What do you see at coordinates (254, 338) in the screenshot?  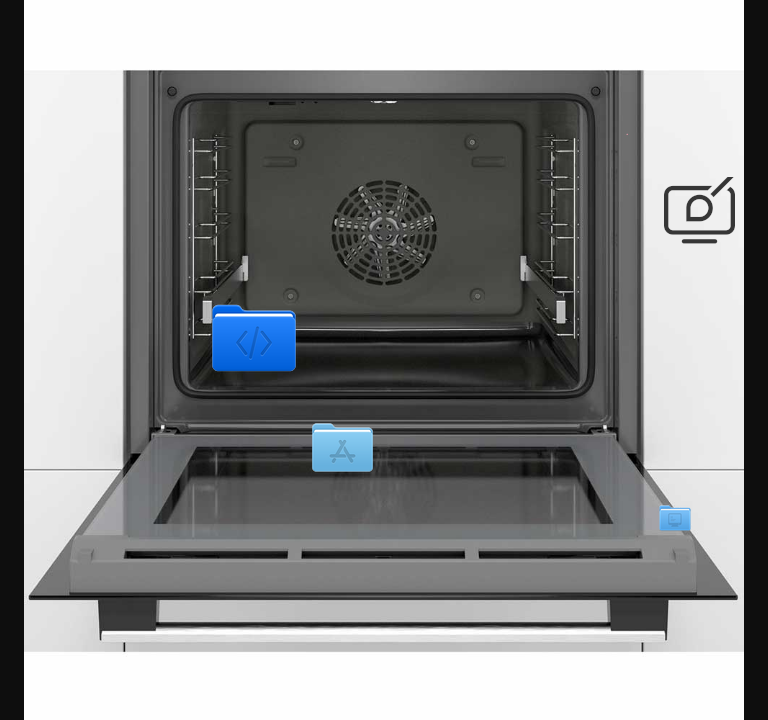 I see `open folder containing code or development files` at bounding box center [254, 338].